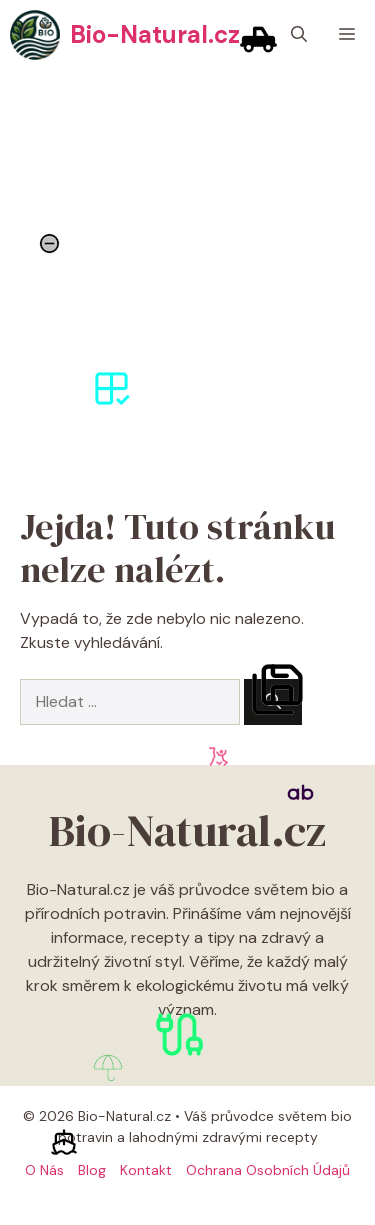 This screenshot has width=375, height=1225. What do you see at coordinates (179, 1034) in the screenshot?
I see `connect or manage cable connections` at bounding box center [179, 1034].